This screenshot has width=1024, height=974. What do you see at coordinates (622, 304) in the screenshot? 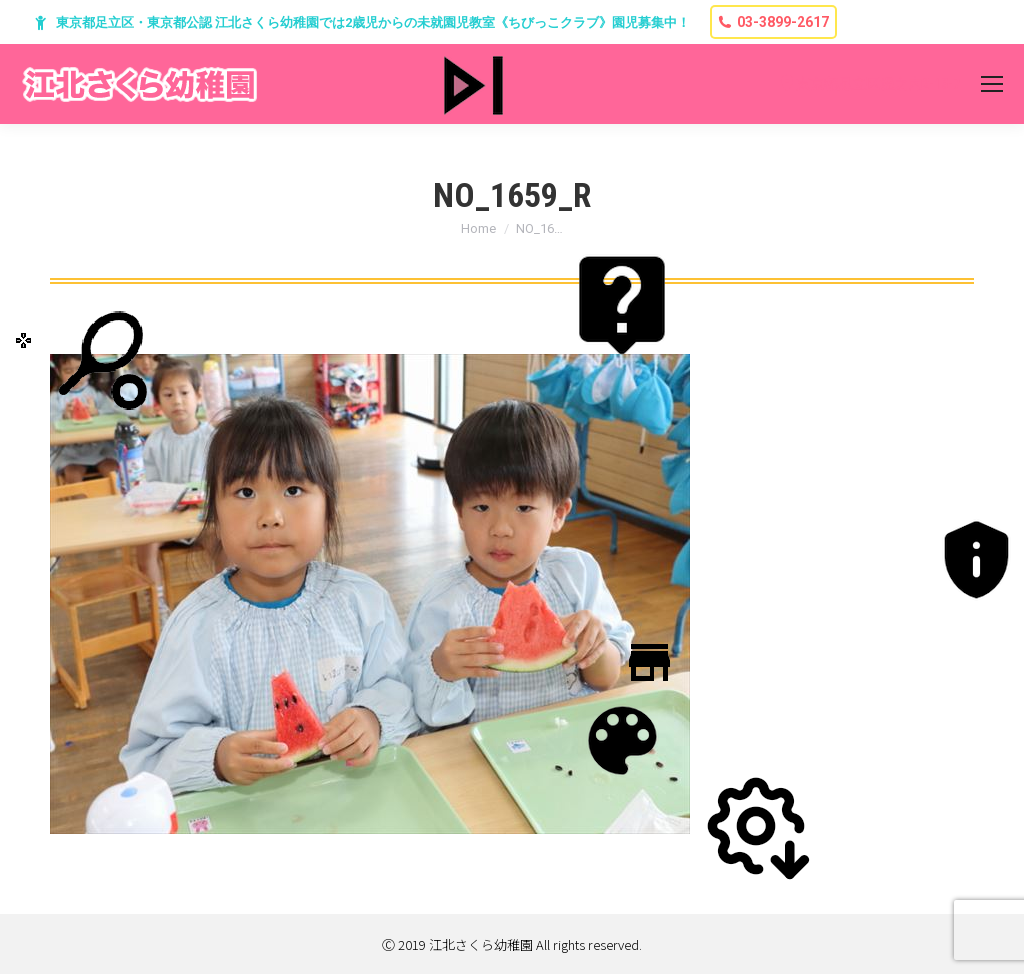
I see `access live help or support chat` at bounding box center [622, 304].